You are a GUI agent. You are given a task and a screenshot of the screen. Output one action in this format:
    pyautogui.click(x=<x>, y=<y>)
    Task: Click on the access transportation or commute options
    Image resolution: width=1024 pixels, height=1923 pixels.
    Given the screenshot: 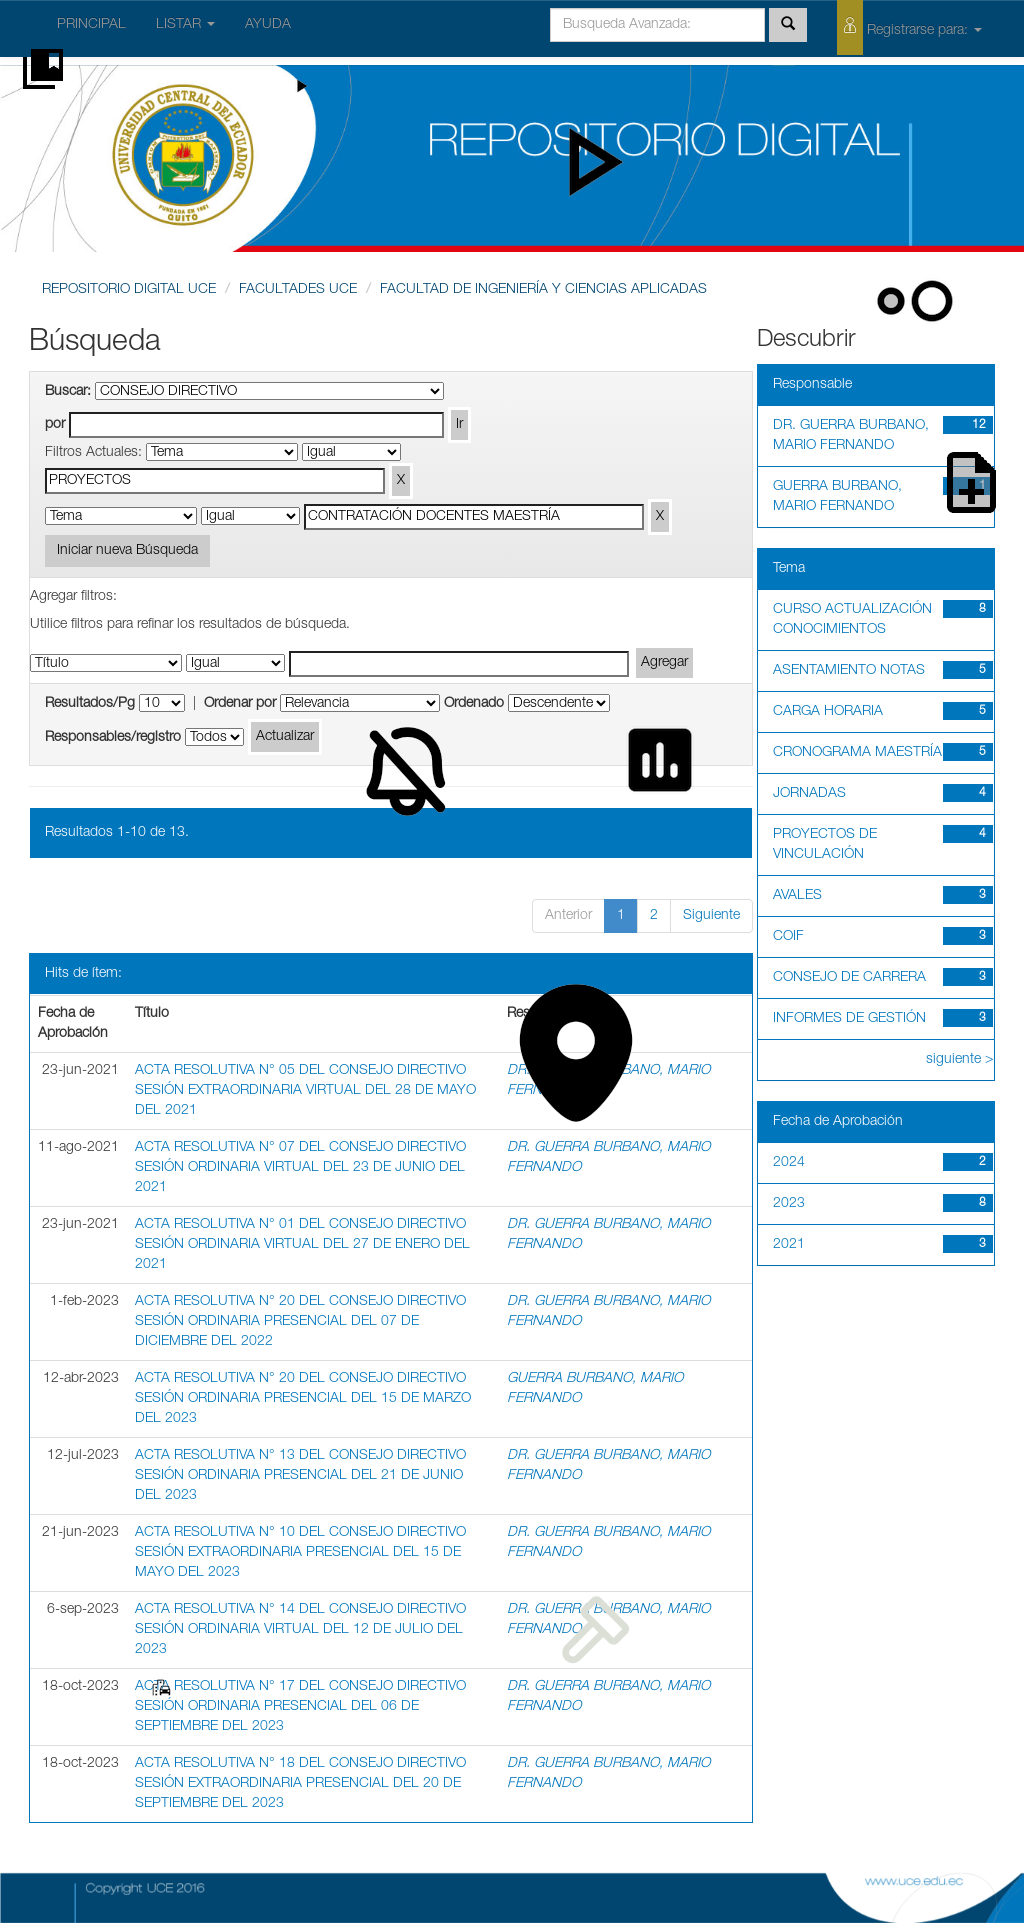 What is the action you would take?
    pyautogui.click(x=161, y=1687)
    